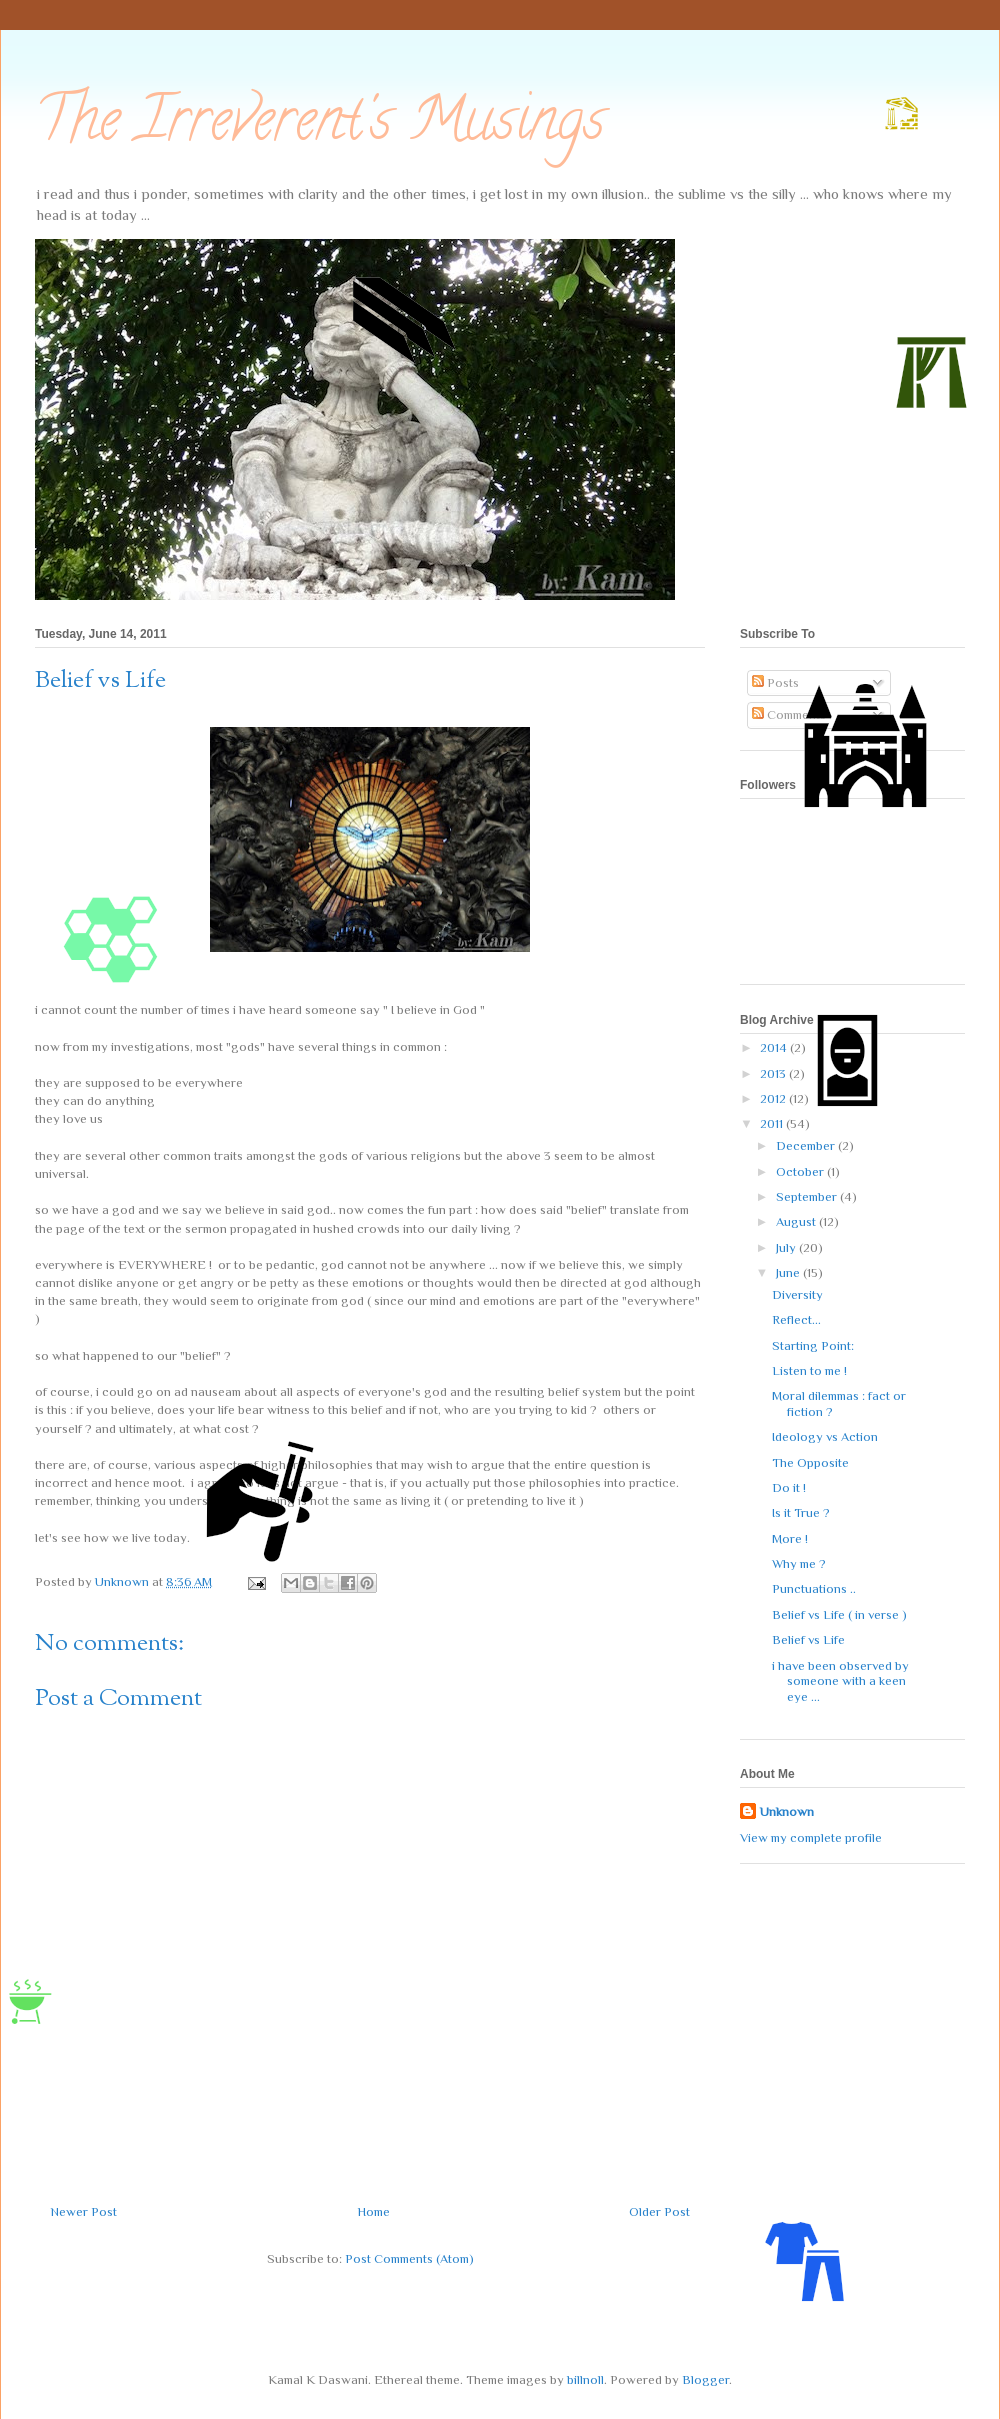  I want to click on enter the castle or fortress level, so click(865, 745).